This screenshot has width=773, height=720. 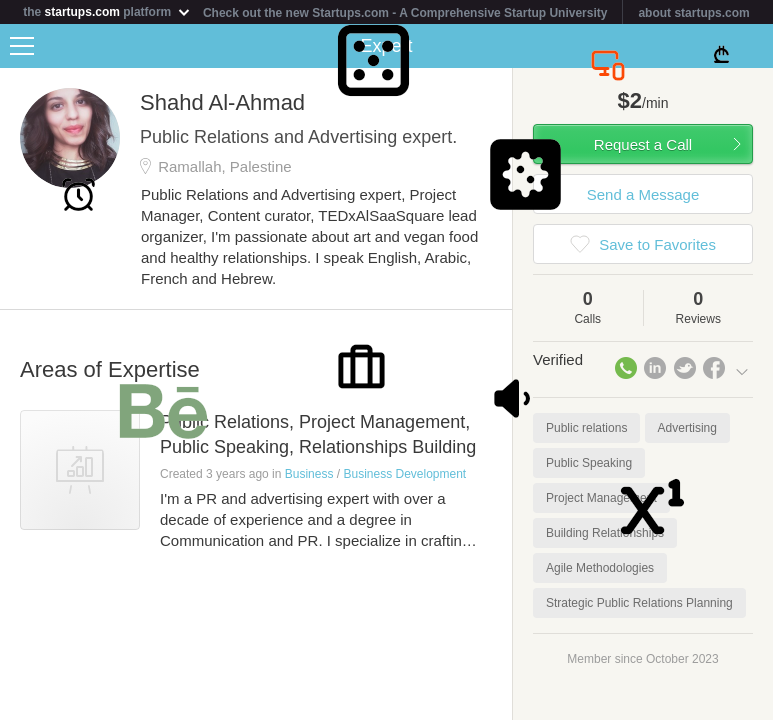 I want to click on apply superscript formatting to selected text, so click(x=648, y=510).